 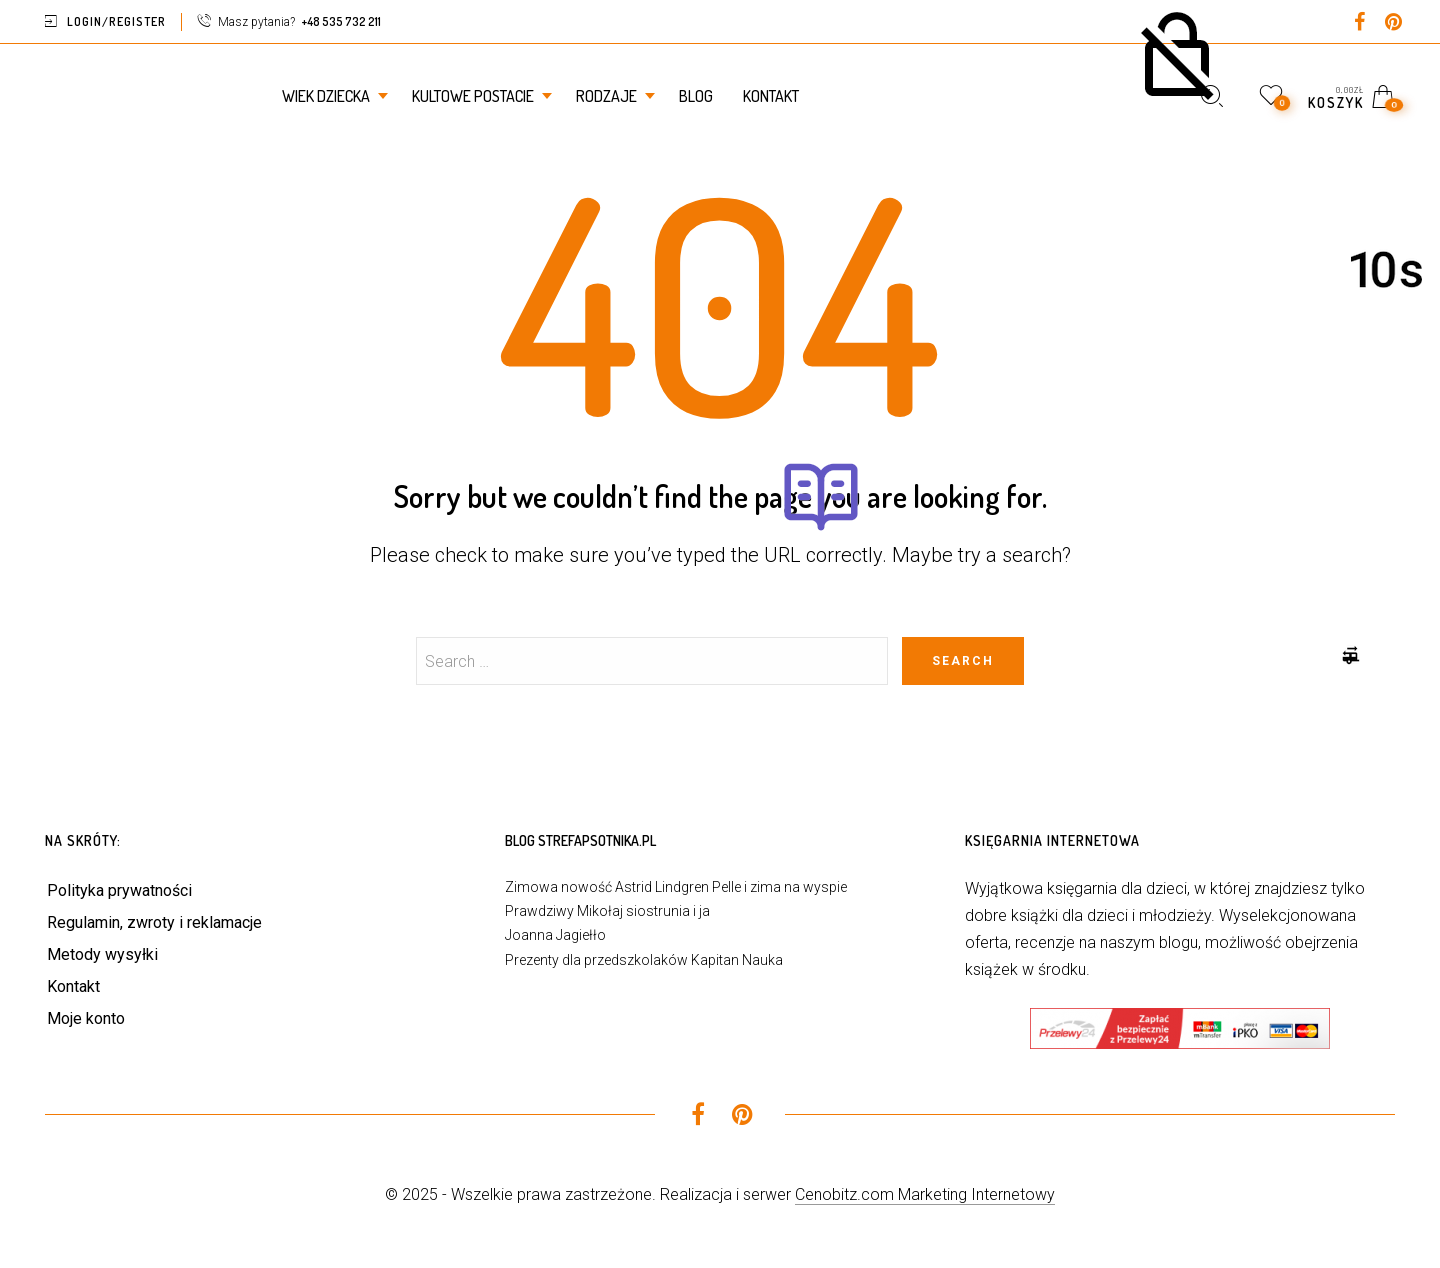 I want to click on view document or ebook reader, so click(x=821, y=497).